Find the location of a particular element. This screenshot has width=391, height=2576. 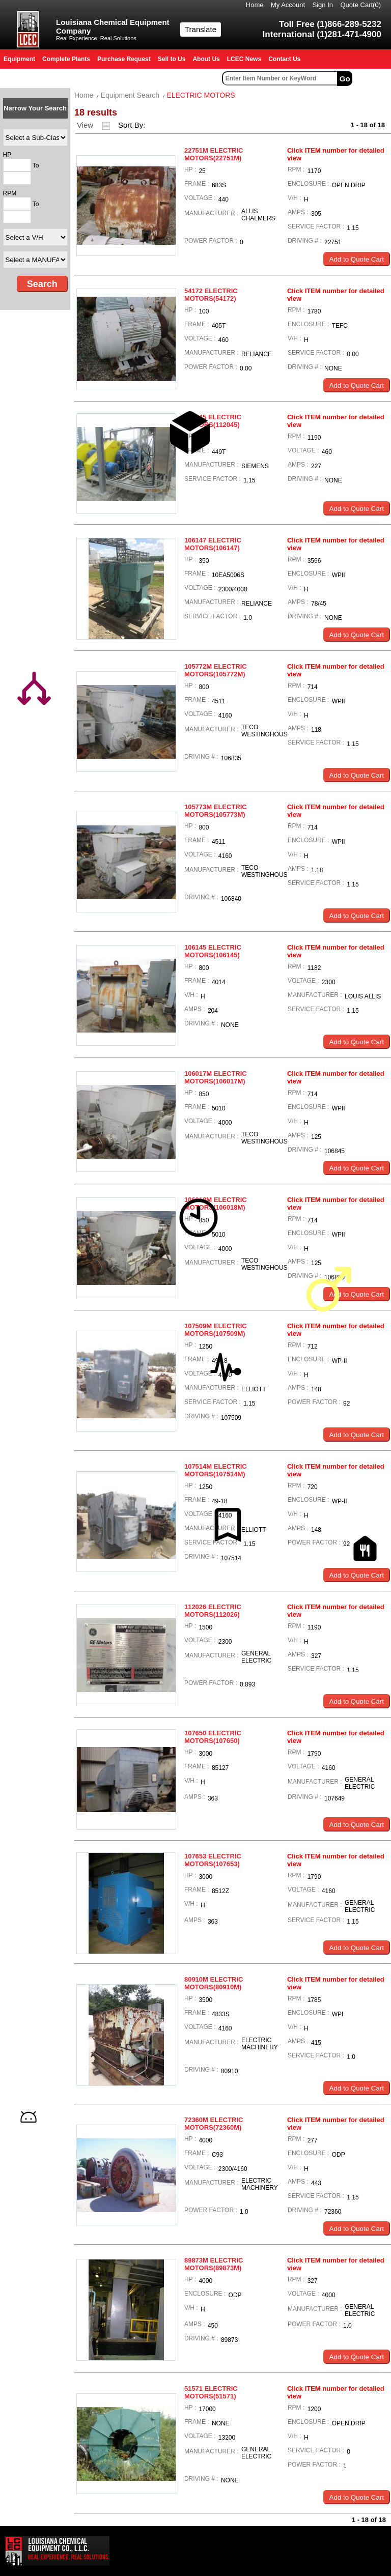

bookmark this item is located at coordinates (228, 1525).